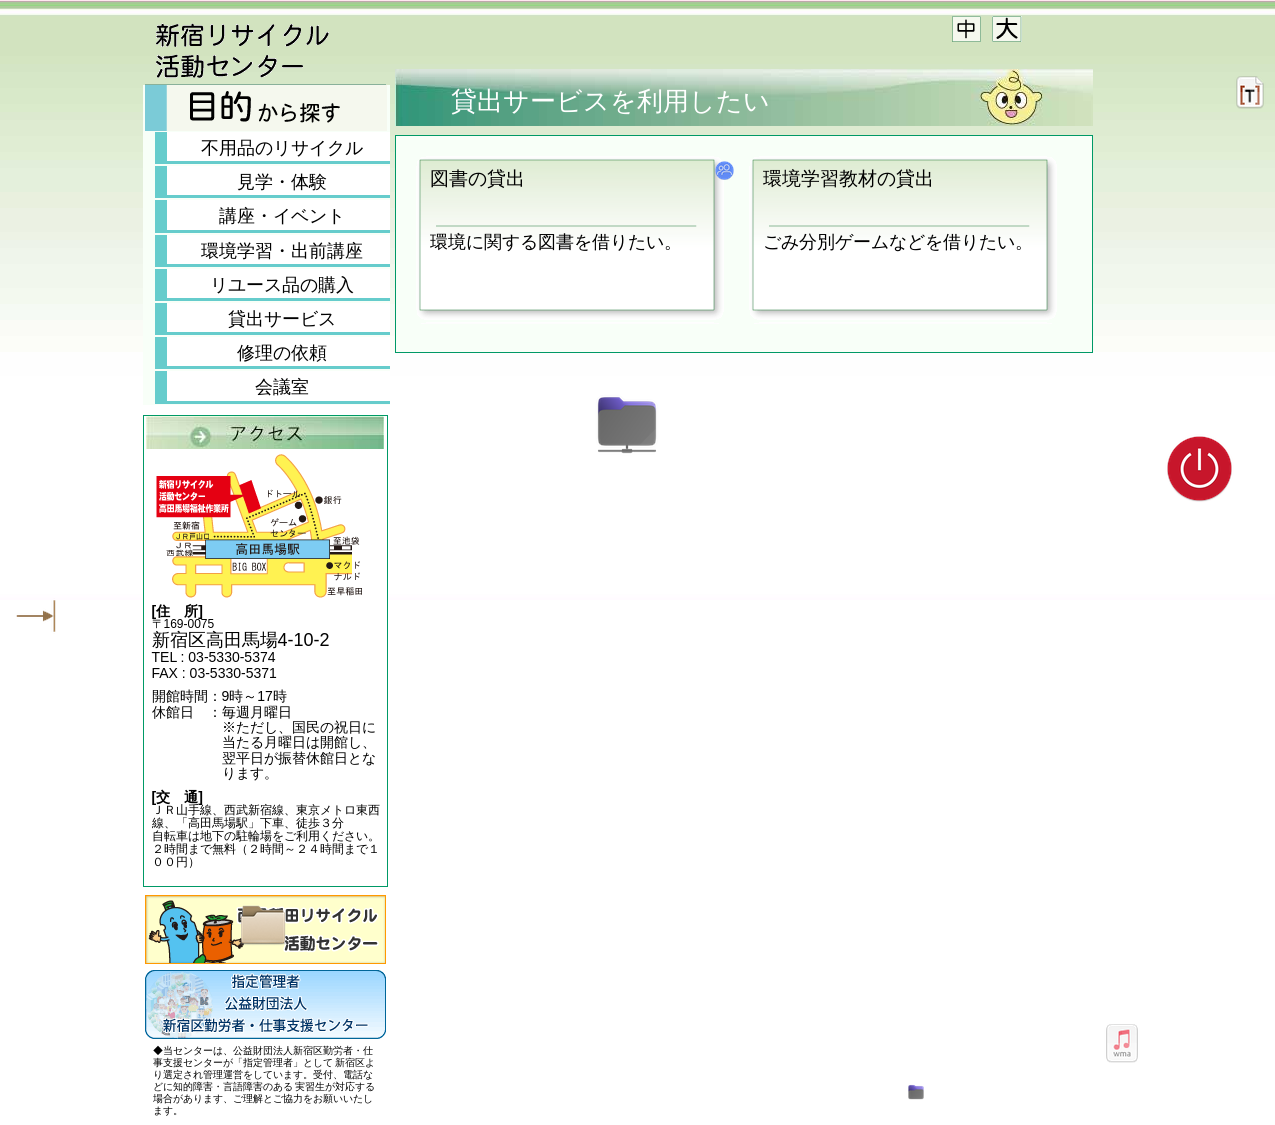 The height and width of the screenshot is (1125, 1275). What do you see at coordinates (724, 170) in the screenshot?
I see `switch between user accounts` at bounding box center [724, 170].